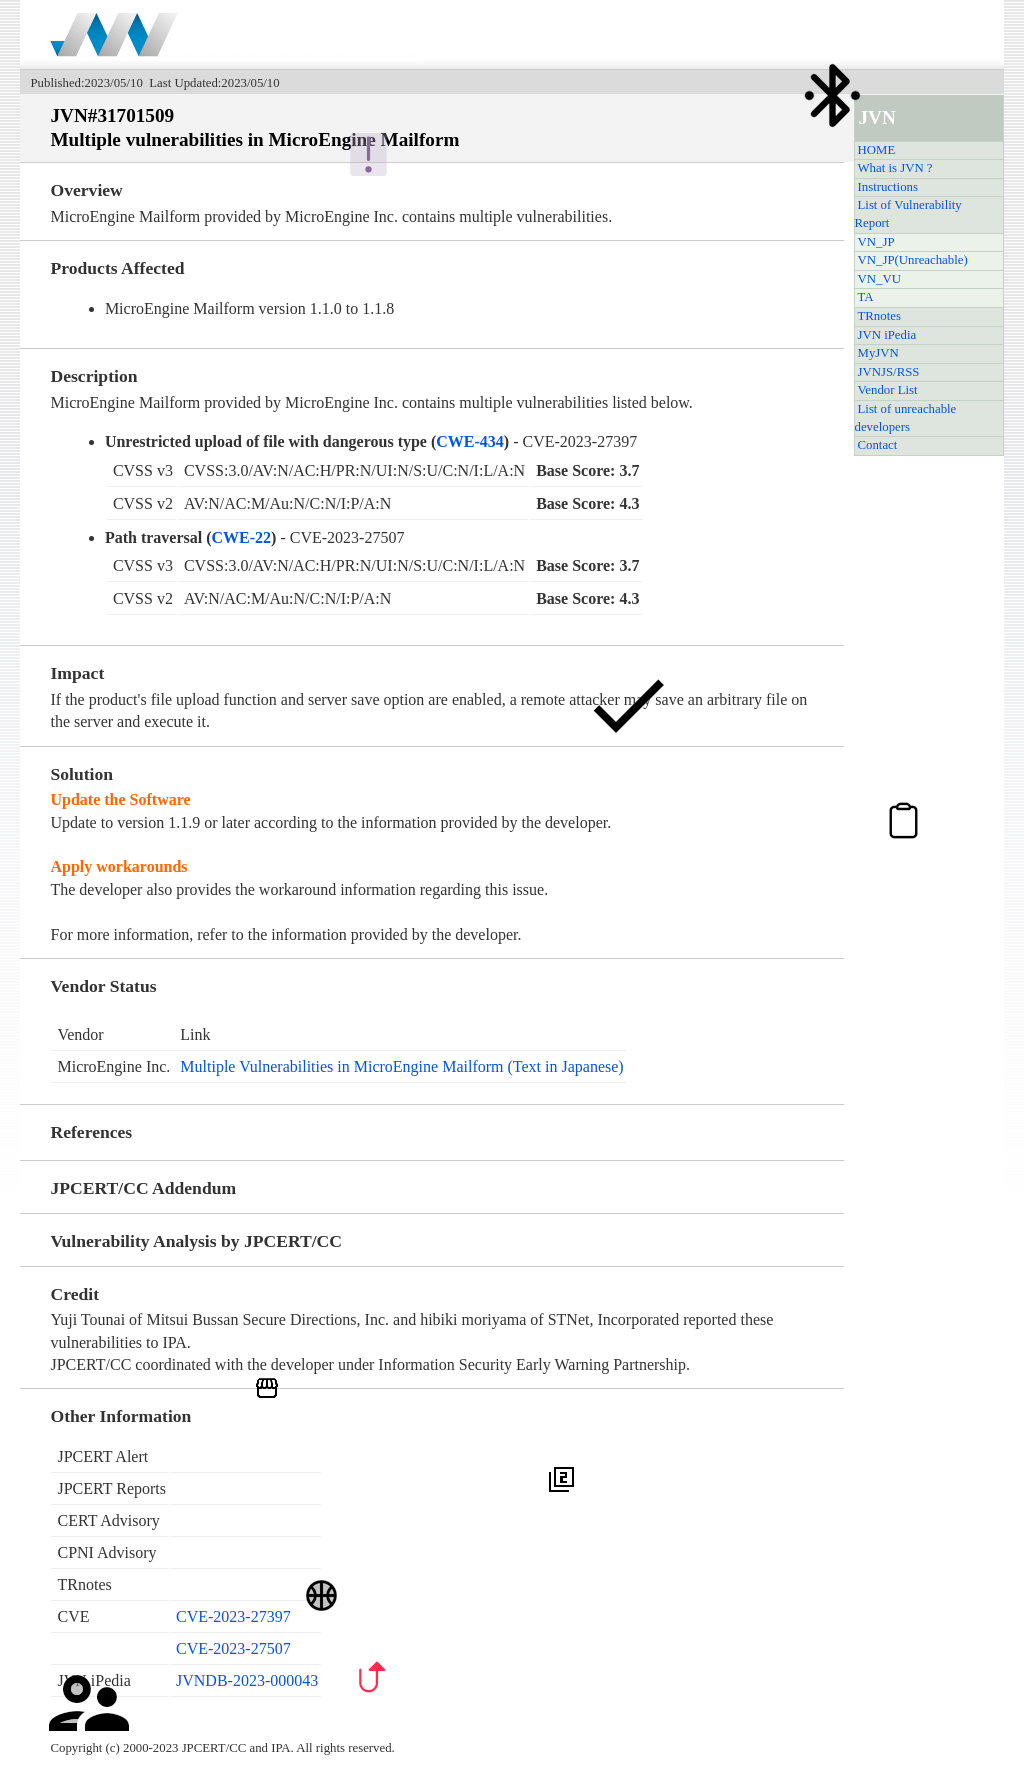 The image size is (1024, 1766). I want to click on confirm or submit an action, so click(628, 705).